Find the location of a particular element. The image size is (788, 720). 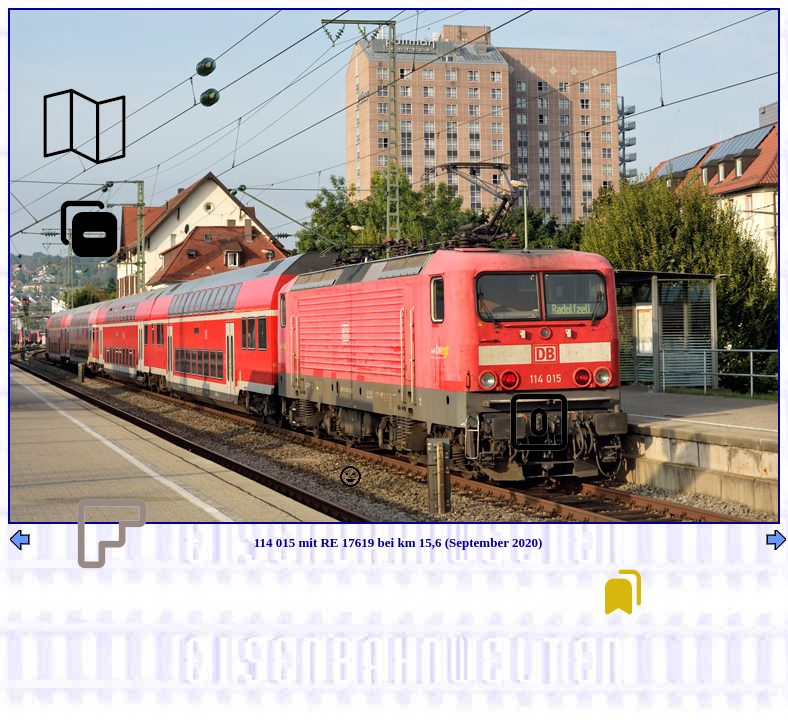

remove an item from clipboard is located at coordinates (89, 229).